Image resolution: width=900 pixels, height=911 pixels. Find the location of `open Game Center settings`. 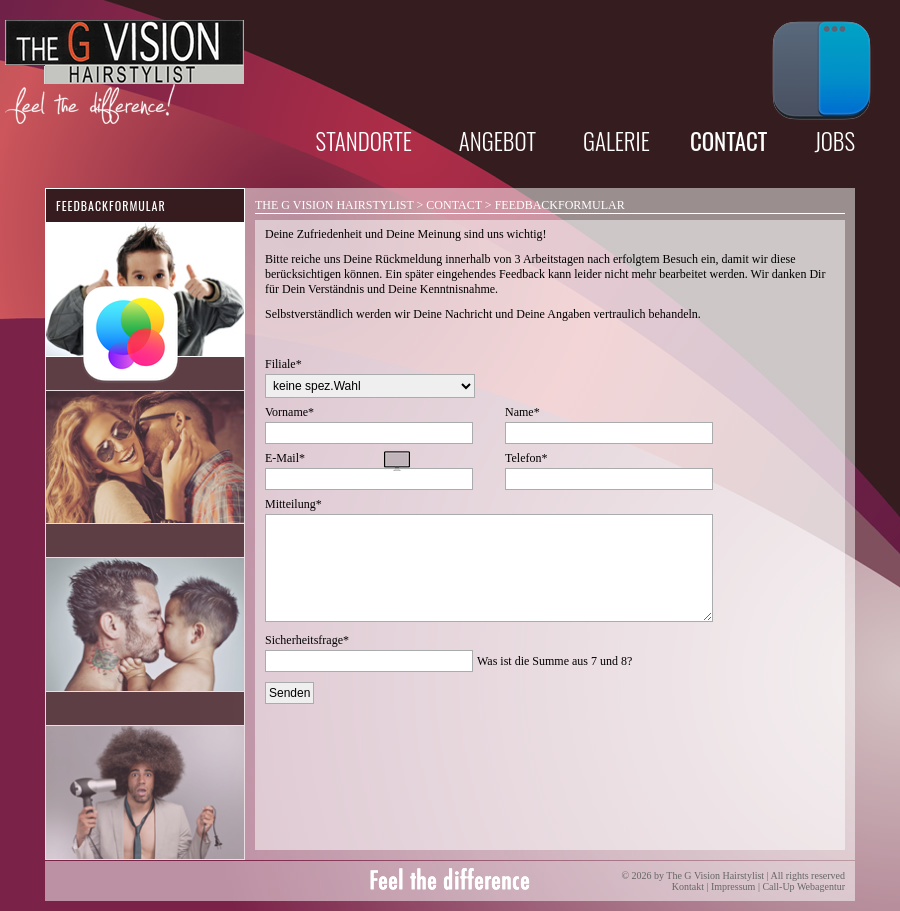

open Game Center settings is located at coordinates (130, 333).